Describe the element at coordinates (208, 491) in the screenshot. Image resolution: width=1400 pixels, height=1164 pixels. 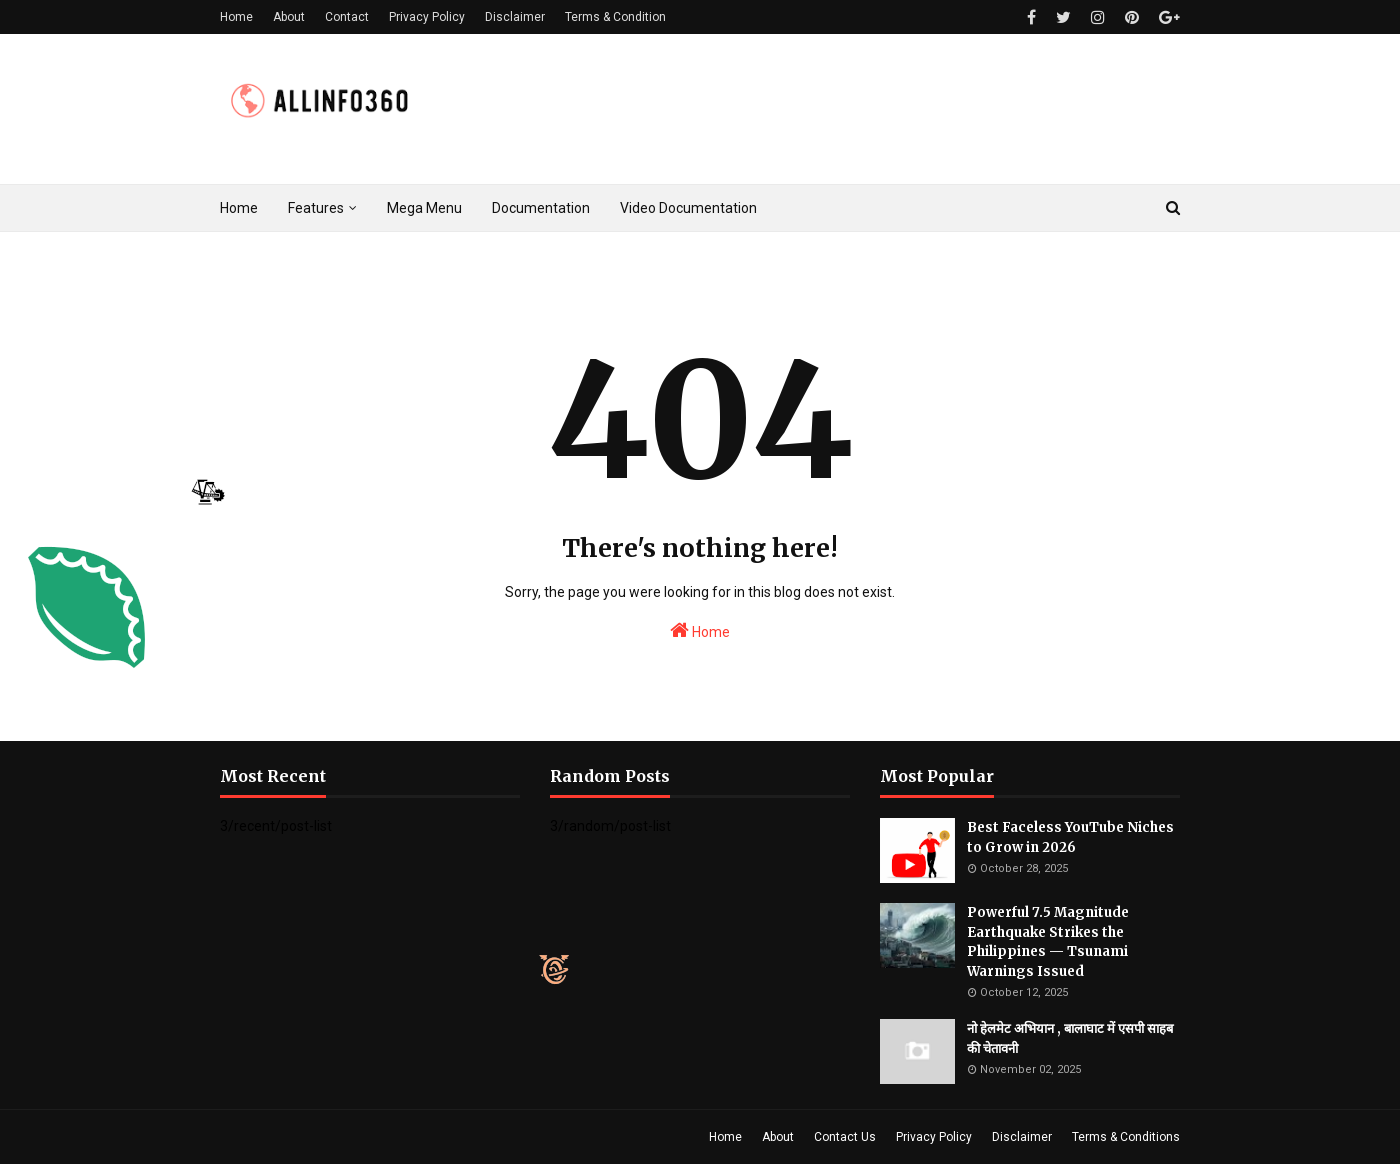
I see `bucket wheel excavator machinery icon` at that location.